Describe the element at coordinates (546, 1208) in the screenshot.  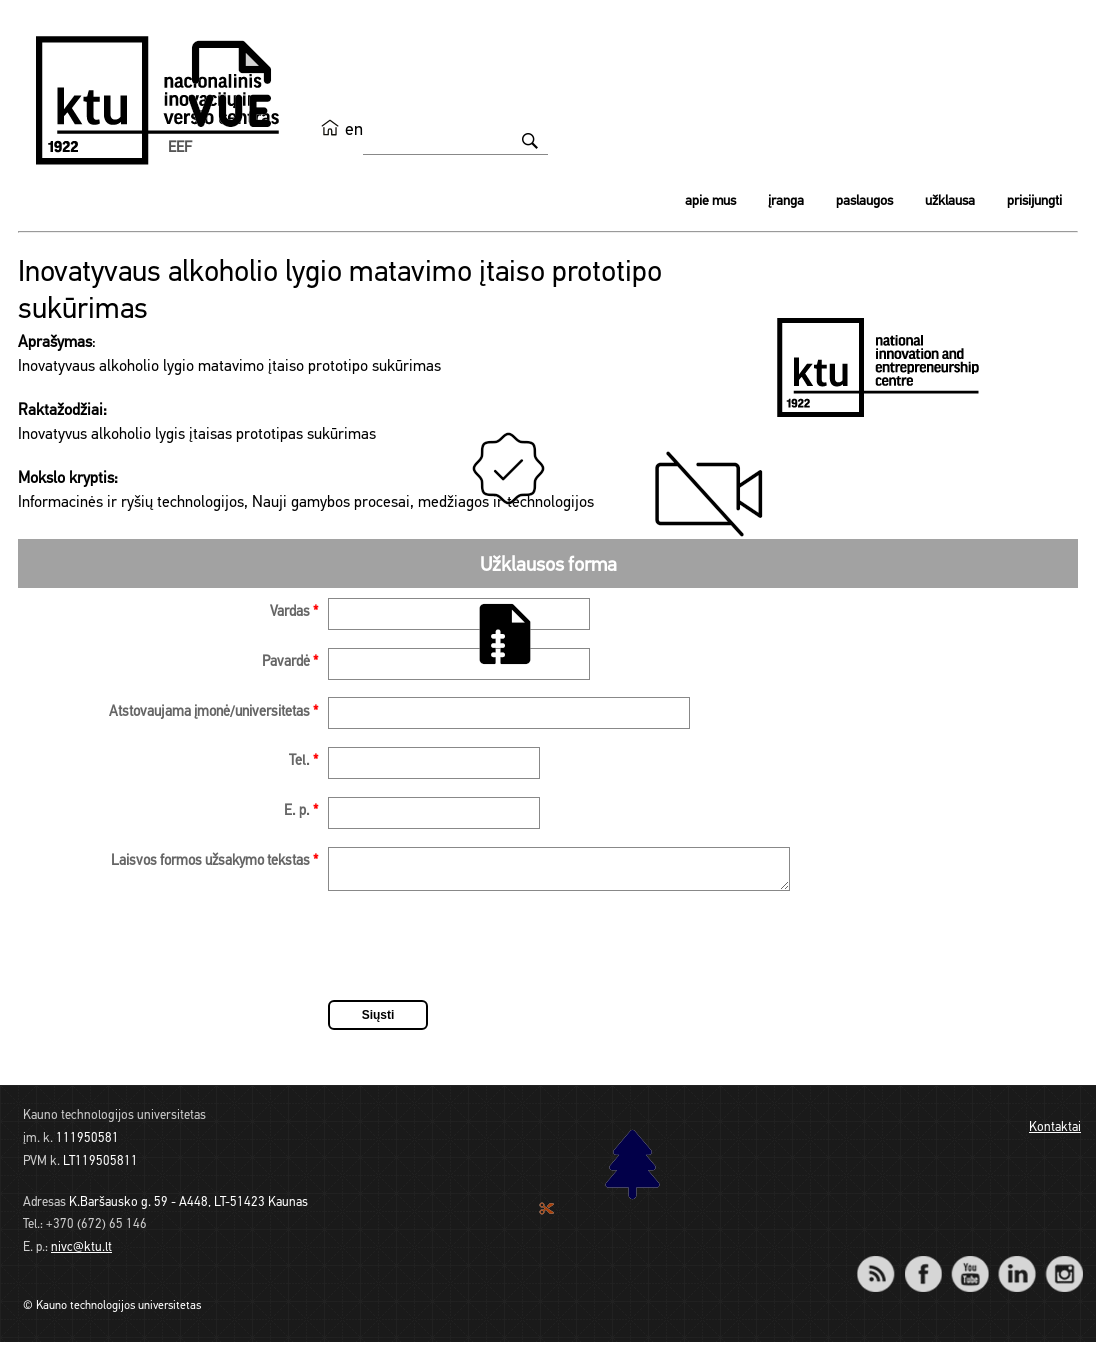
I see `cut selected content` at that location.